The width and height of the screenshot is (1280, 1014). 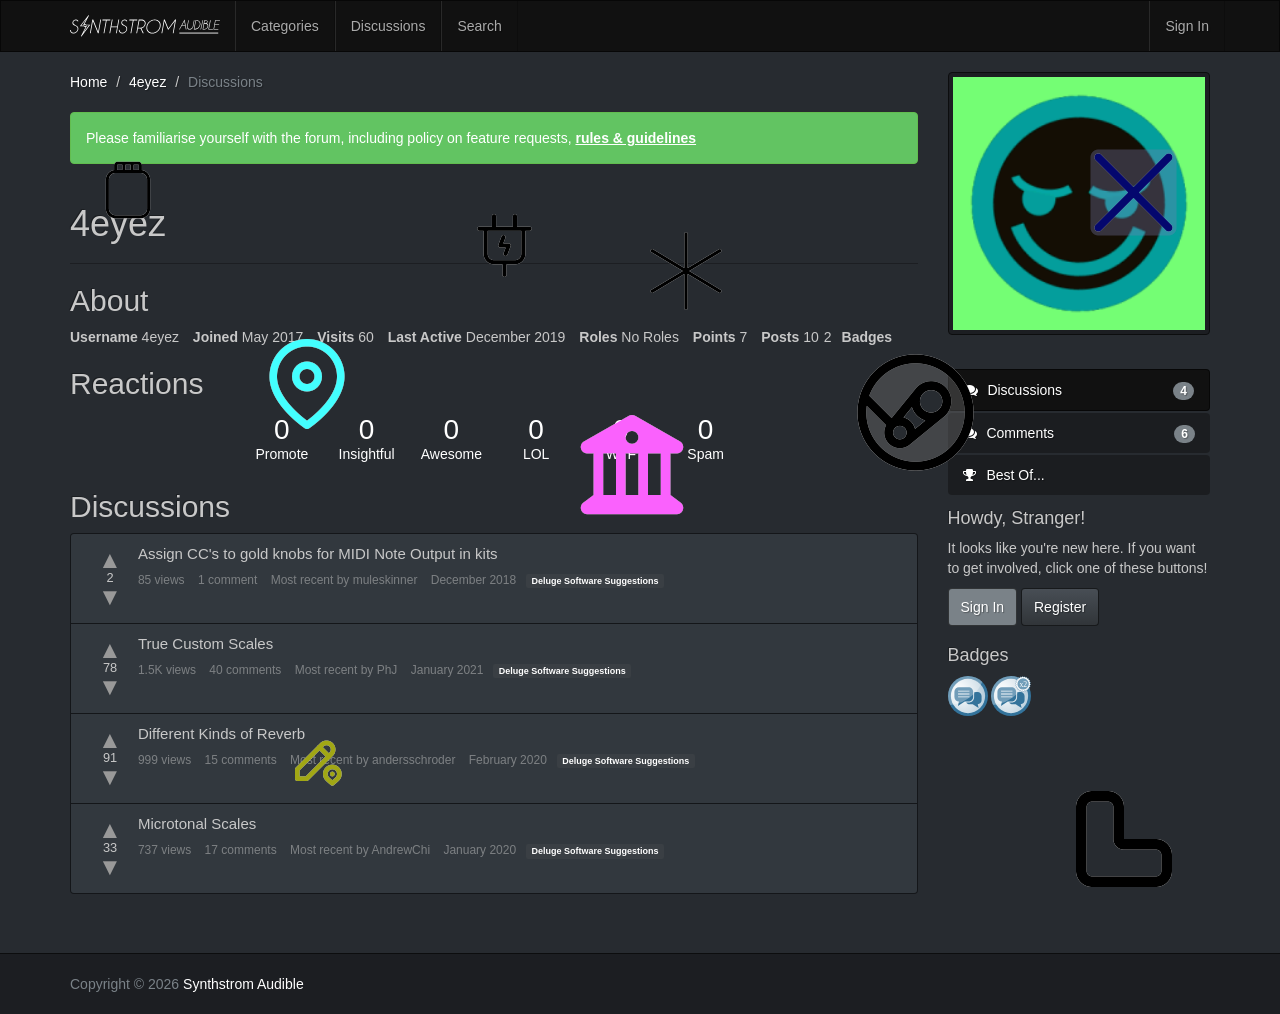 What do you see at coordinates (316, 760) in the screenshot?
I see `pin or save an edited note` at bounding box center [316, 760].